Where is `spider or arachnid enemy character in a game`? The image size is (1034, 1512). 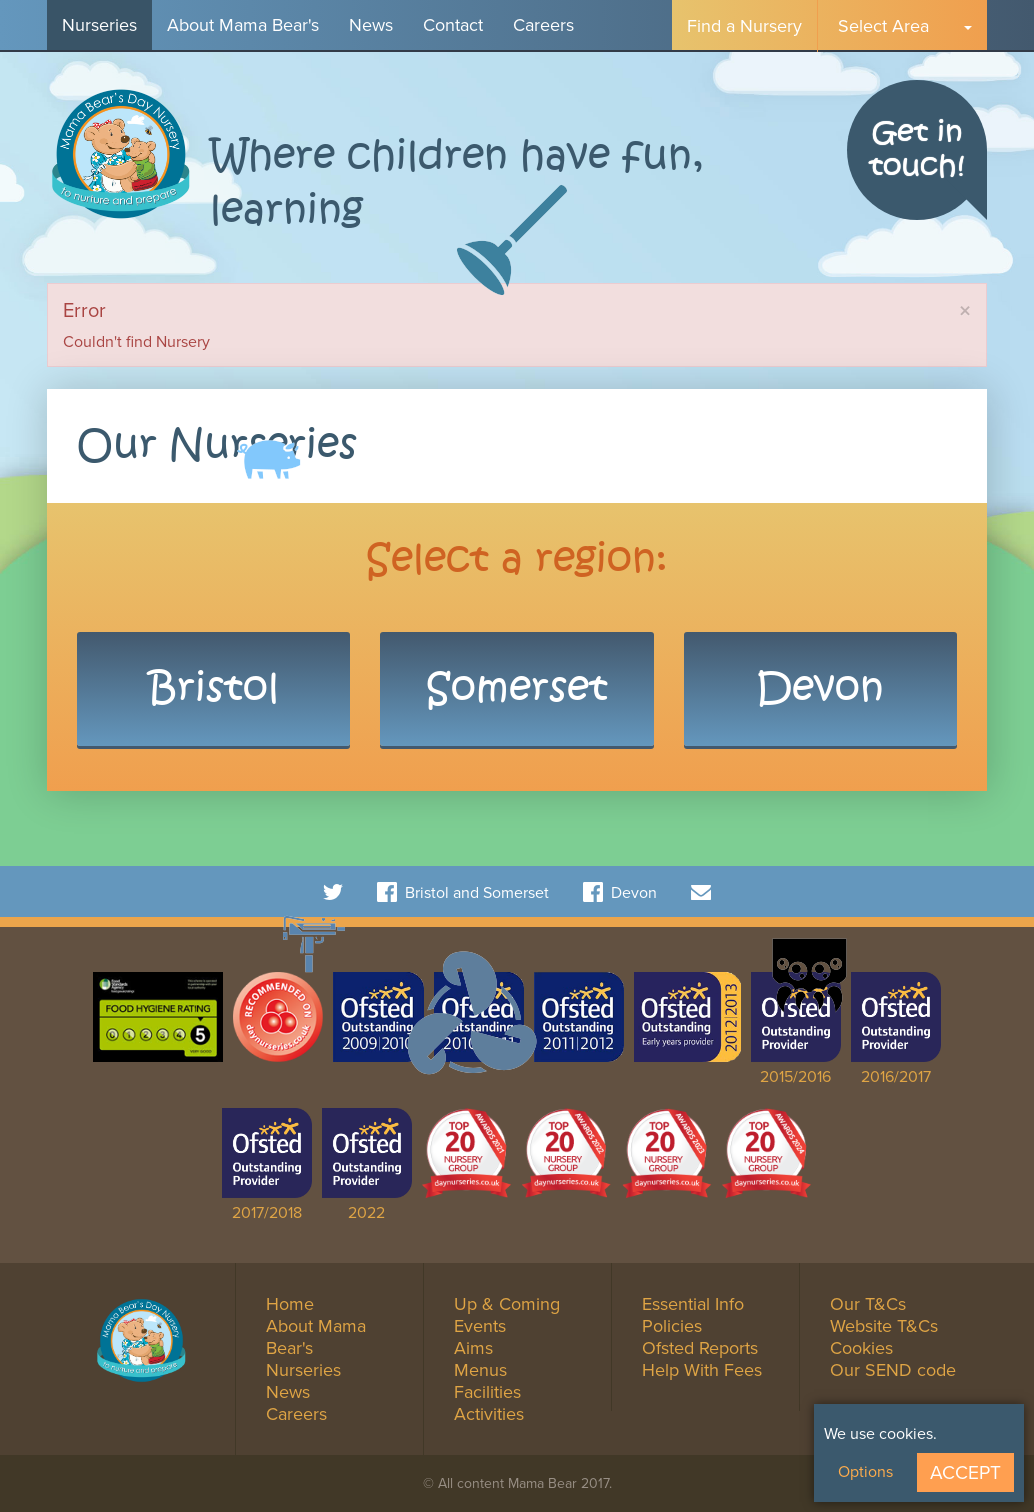
spider or arachnid enemy character in a game is located at coordinates (809, 975).